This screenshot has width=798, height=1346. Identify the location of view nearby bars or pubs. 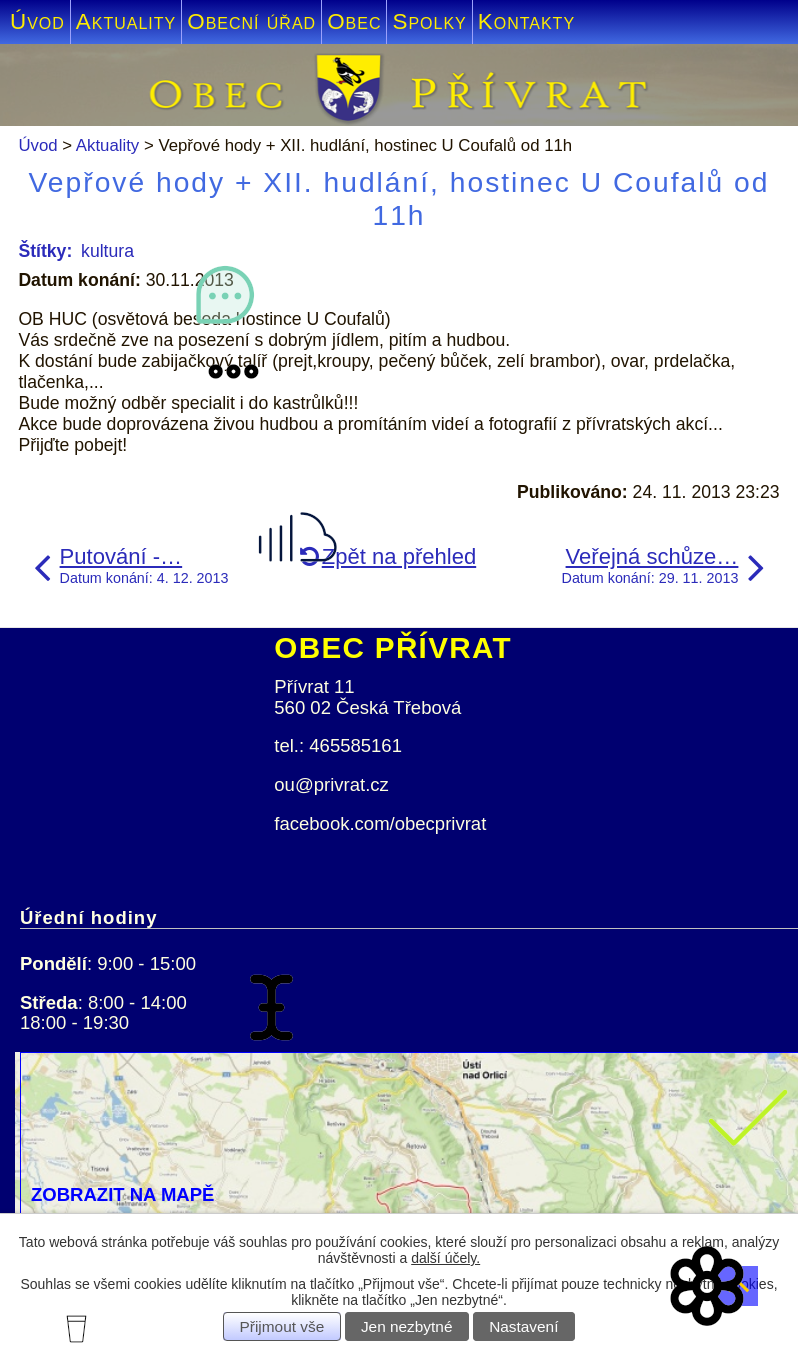
(76, 1328).